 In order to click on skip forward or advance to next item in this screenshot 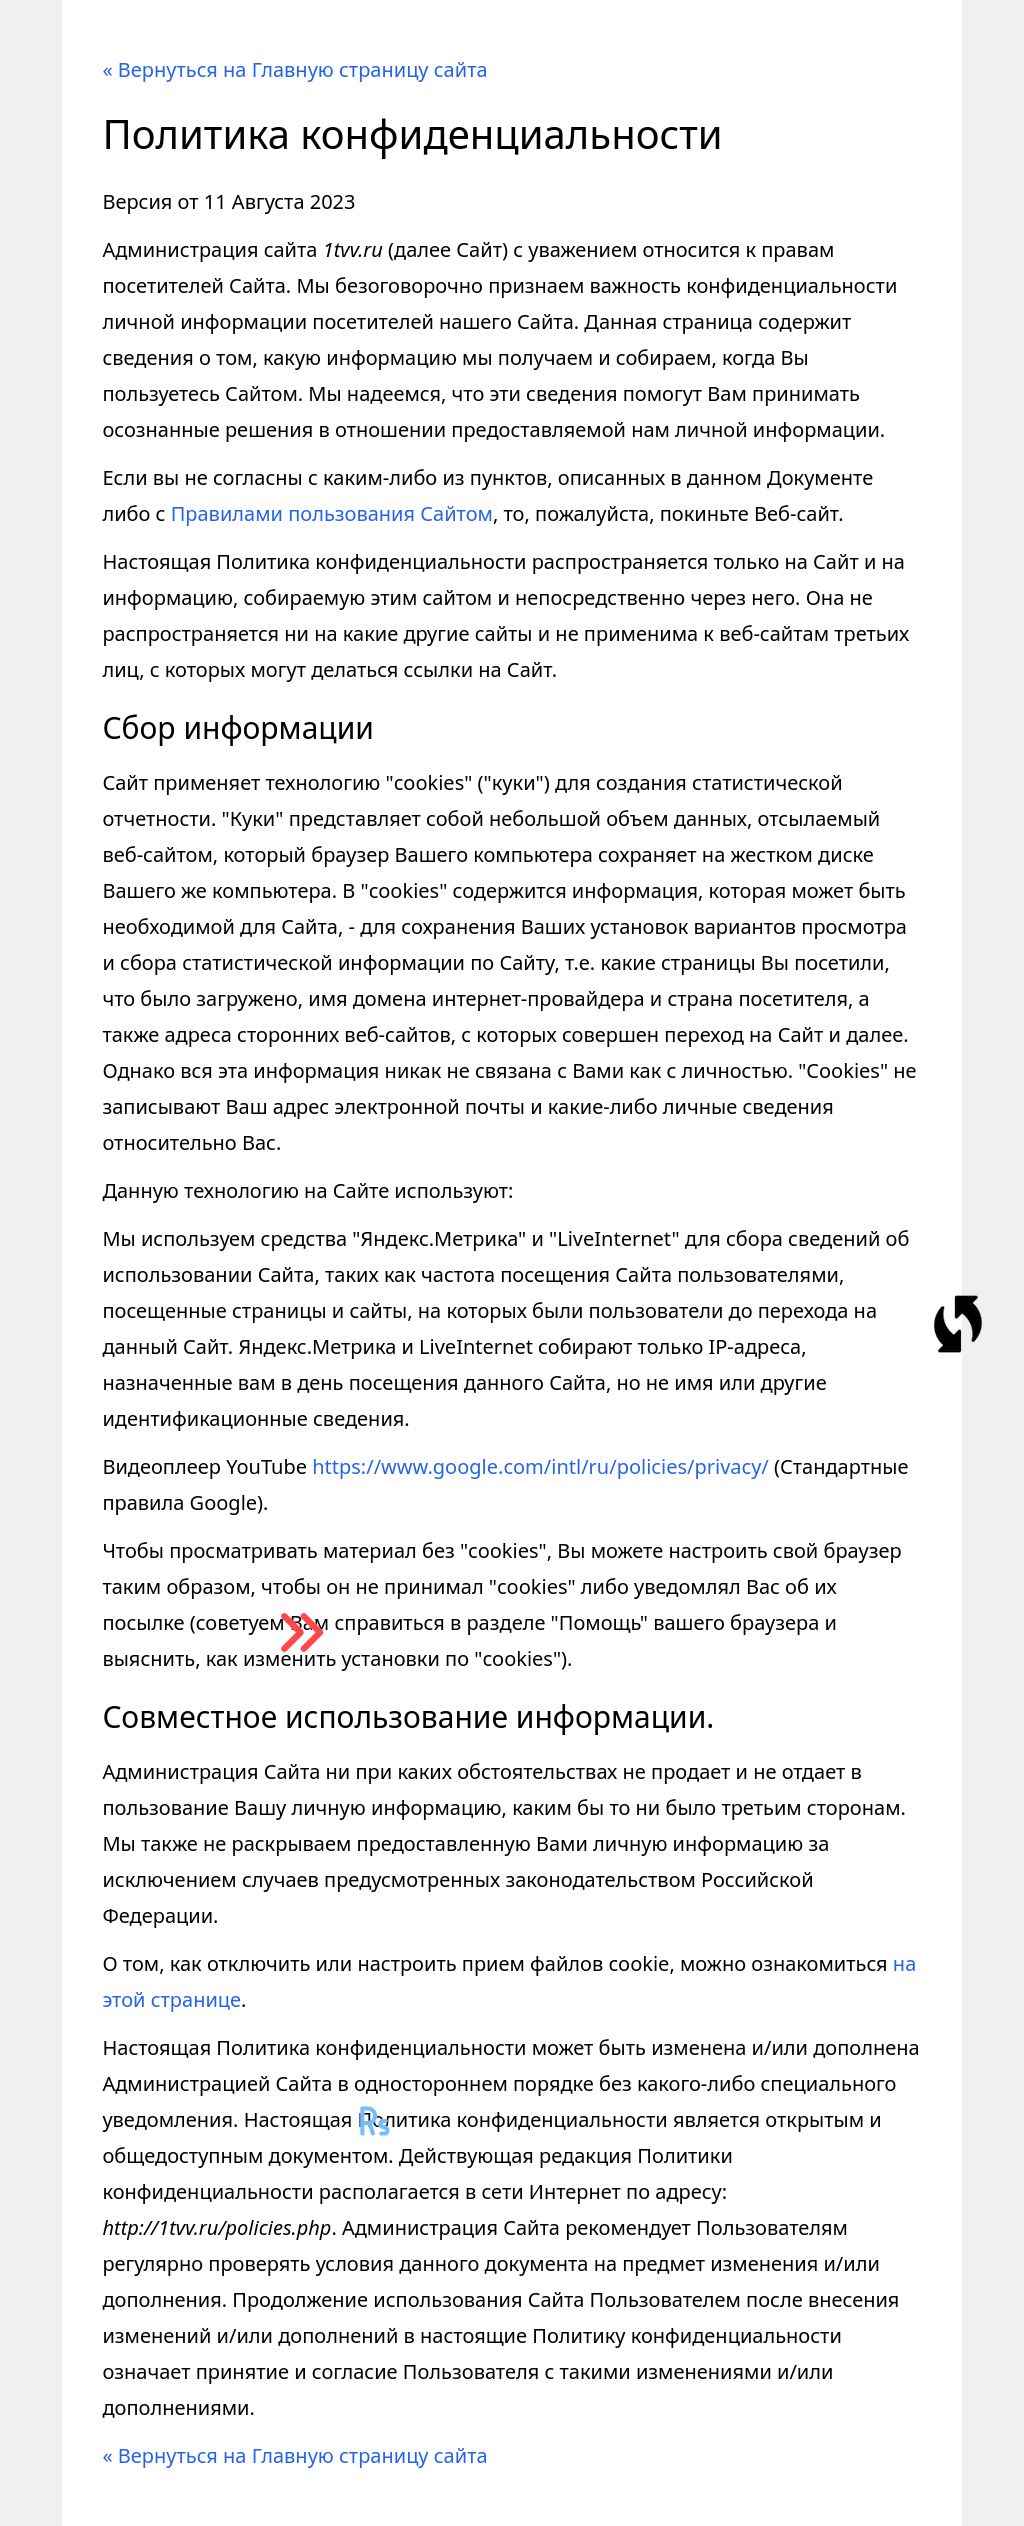, I will do `click(300, 1632)`.